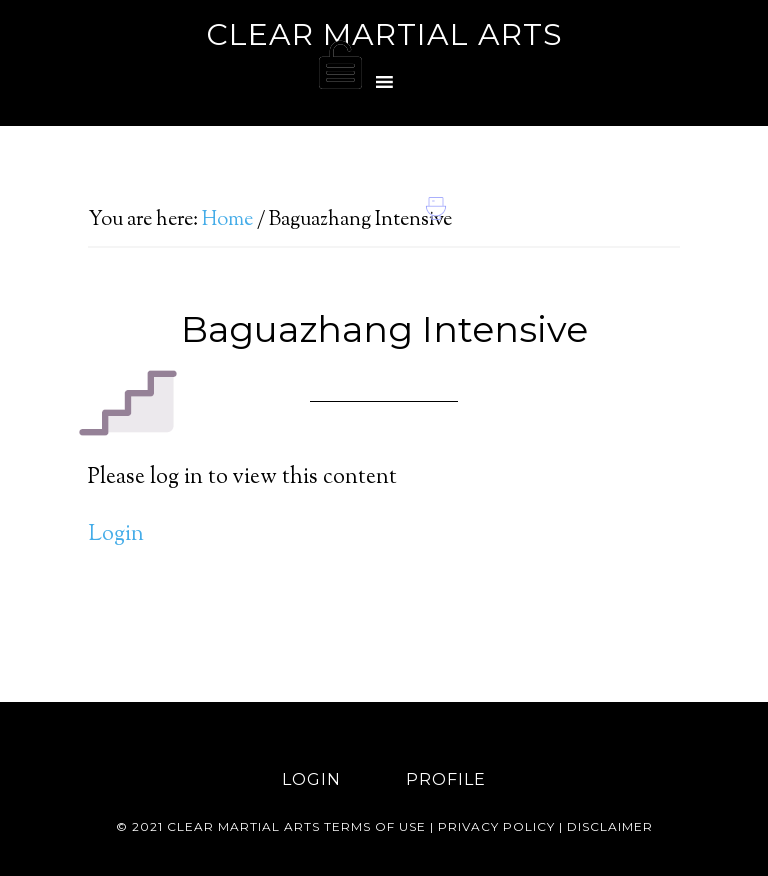 The height and width of the screenshot is (876, 768). What do you see at coordinates (436, 208) in the screenshot?
I see `locate nearby restrooms` at bounding box center [436, 208].